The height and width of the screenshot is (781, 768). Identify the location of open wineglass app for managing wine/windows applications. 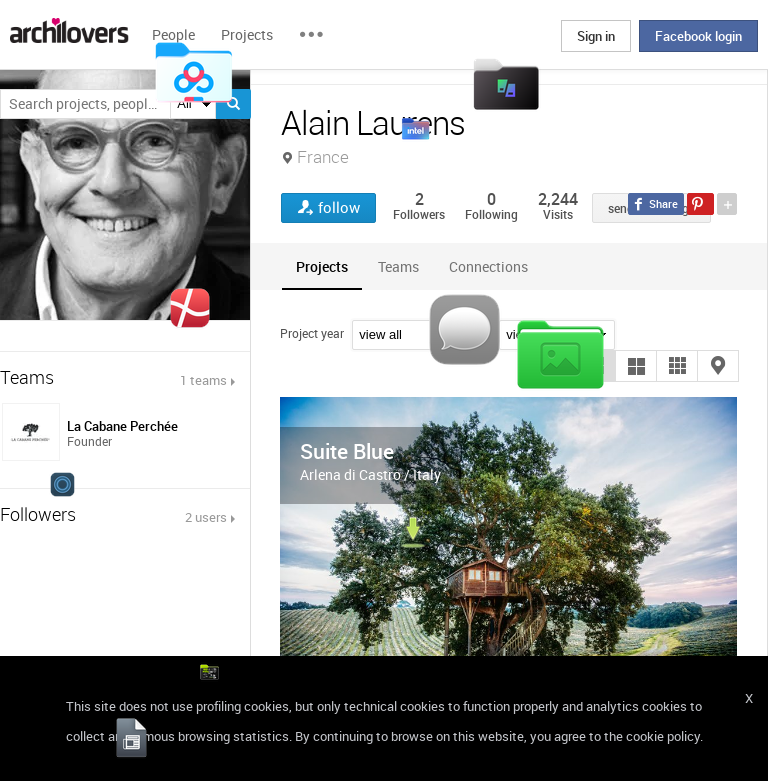
(190, 308).